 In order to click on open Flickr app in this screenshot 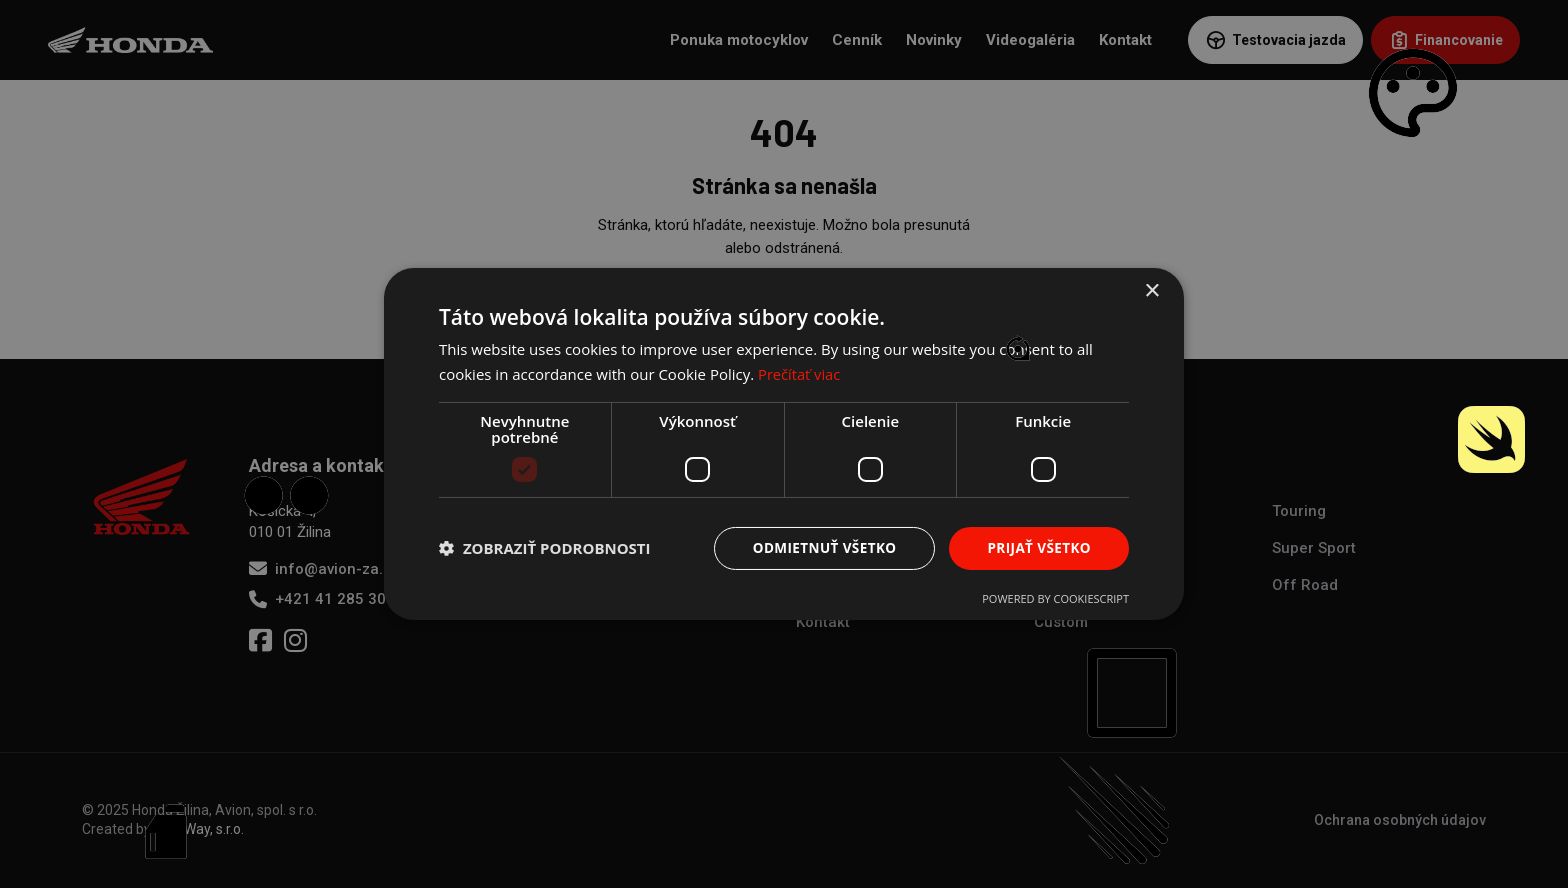, I will do `click(286, 495)`.